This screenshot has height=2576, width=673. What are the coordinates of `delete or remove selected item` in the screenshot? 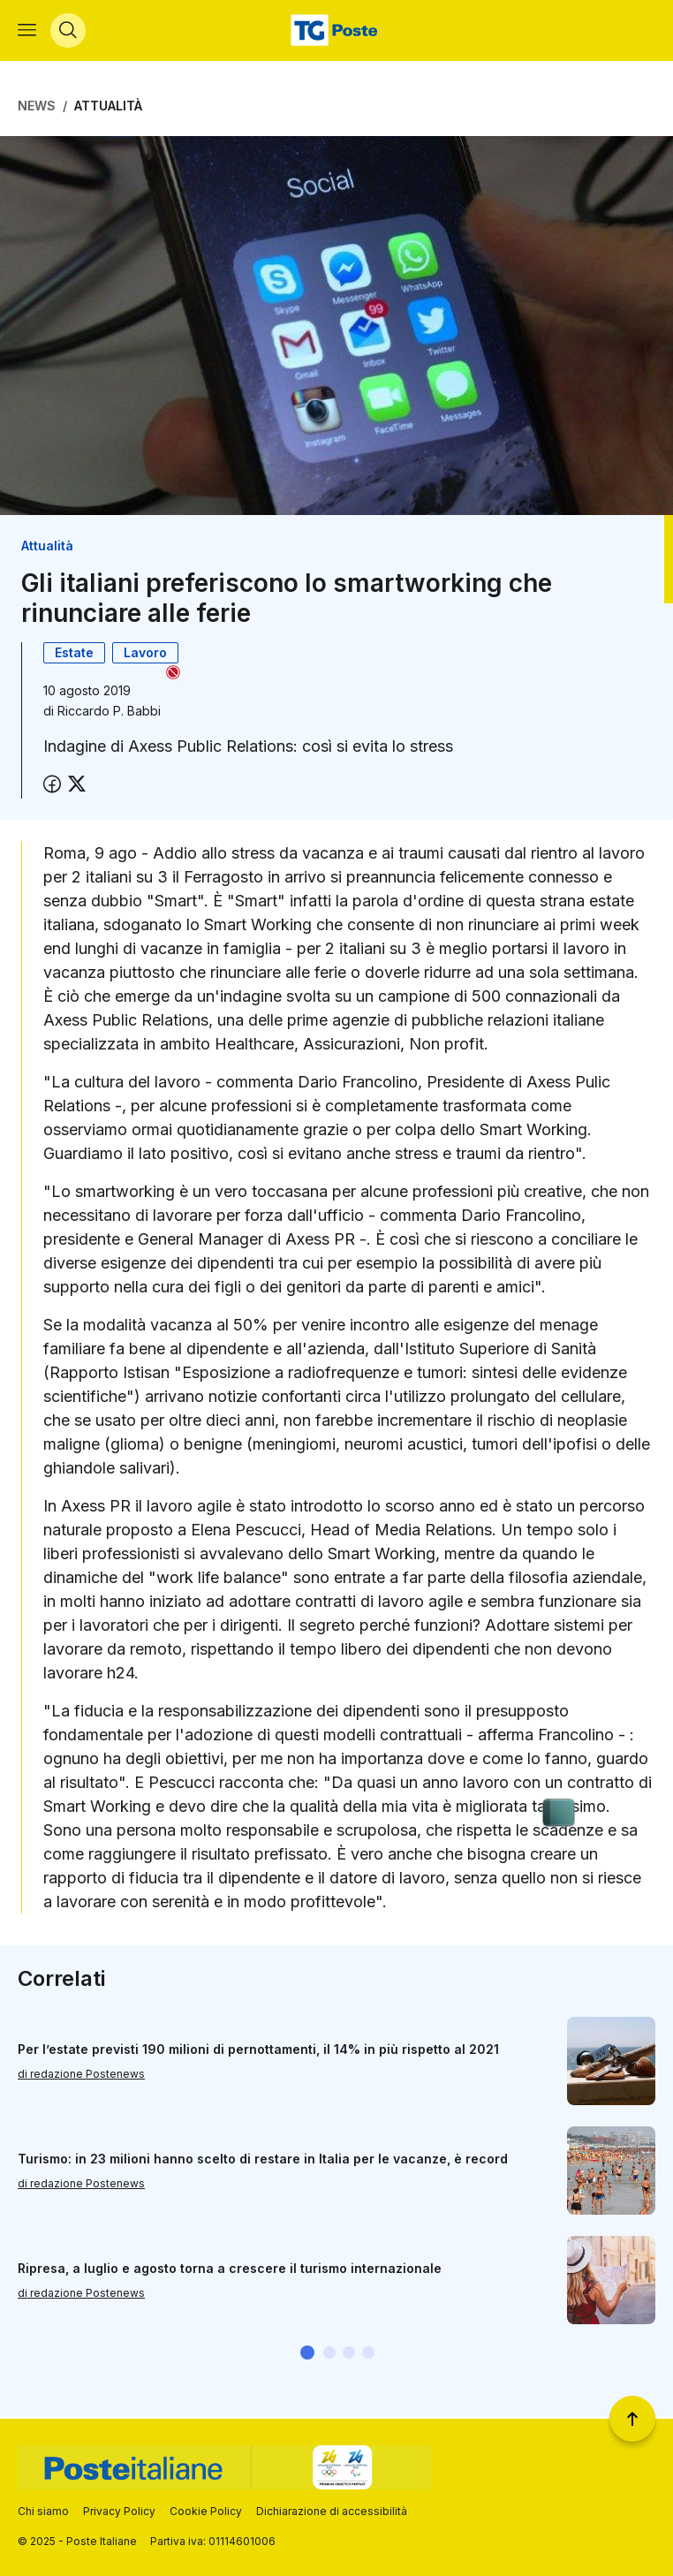 It's located at (173, 672).